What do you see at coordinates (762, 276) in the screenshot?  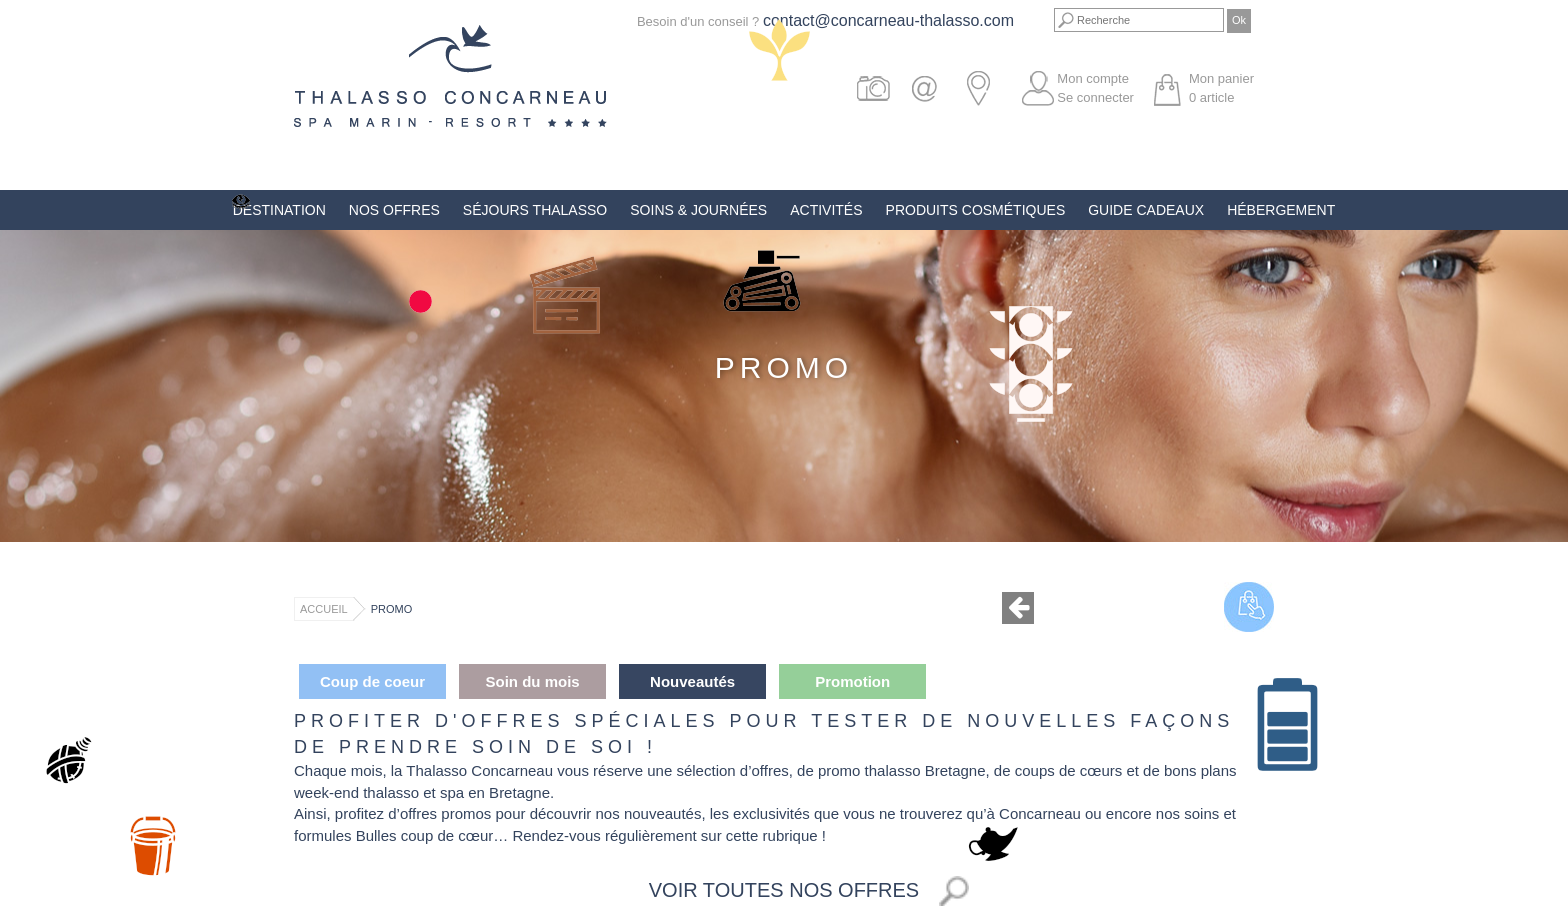 I see `select a tank unit in a strategy game` at bounding box center [762, 276].